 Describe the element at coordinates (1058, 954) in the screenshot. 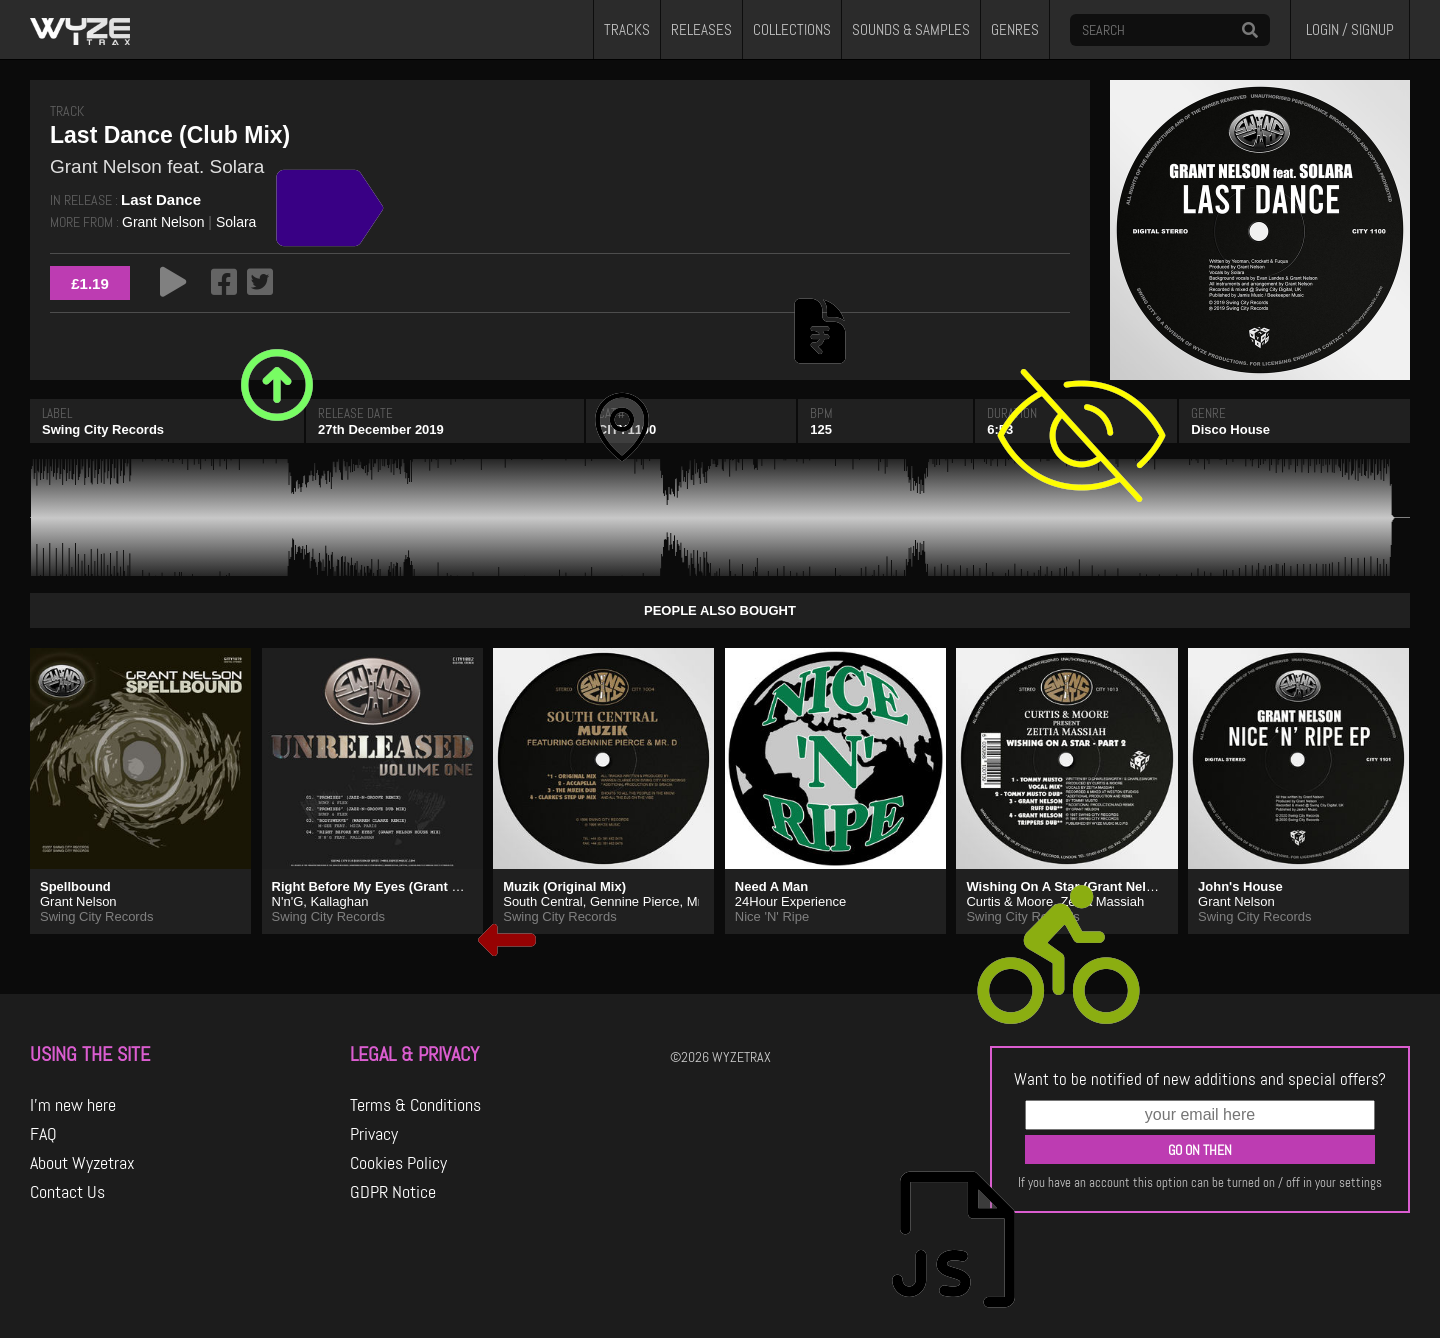

I see `access bike-sharing or cycling options` at that location.